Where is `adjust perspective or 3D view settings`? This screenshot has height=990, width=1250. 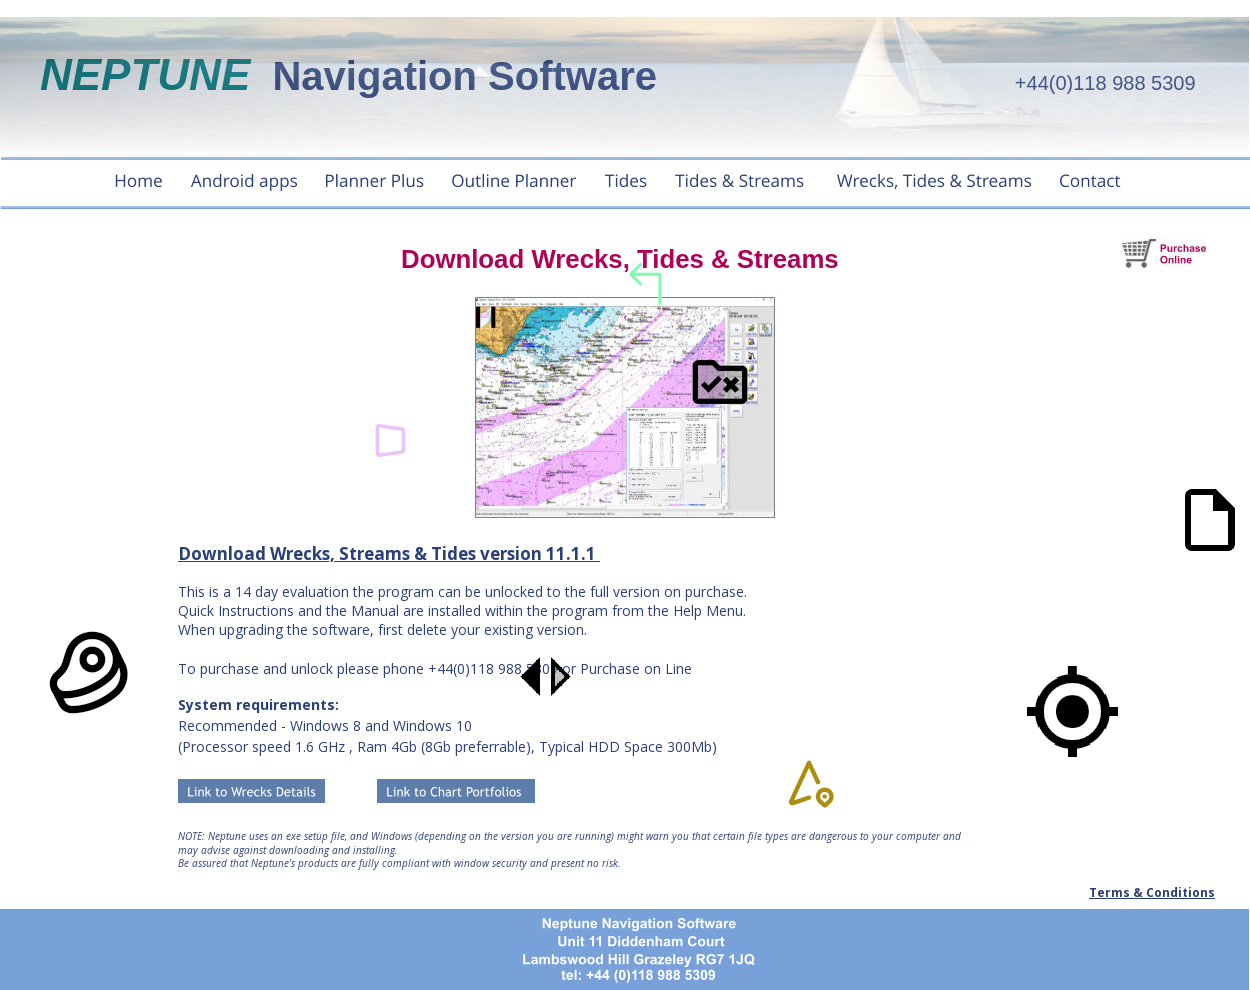
adjust perspective or 3D view settings is located at coordinates (390, 440).